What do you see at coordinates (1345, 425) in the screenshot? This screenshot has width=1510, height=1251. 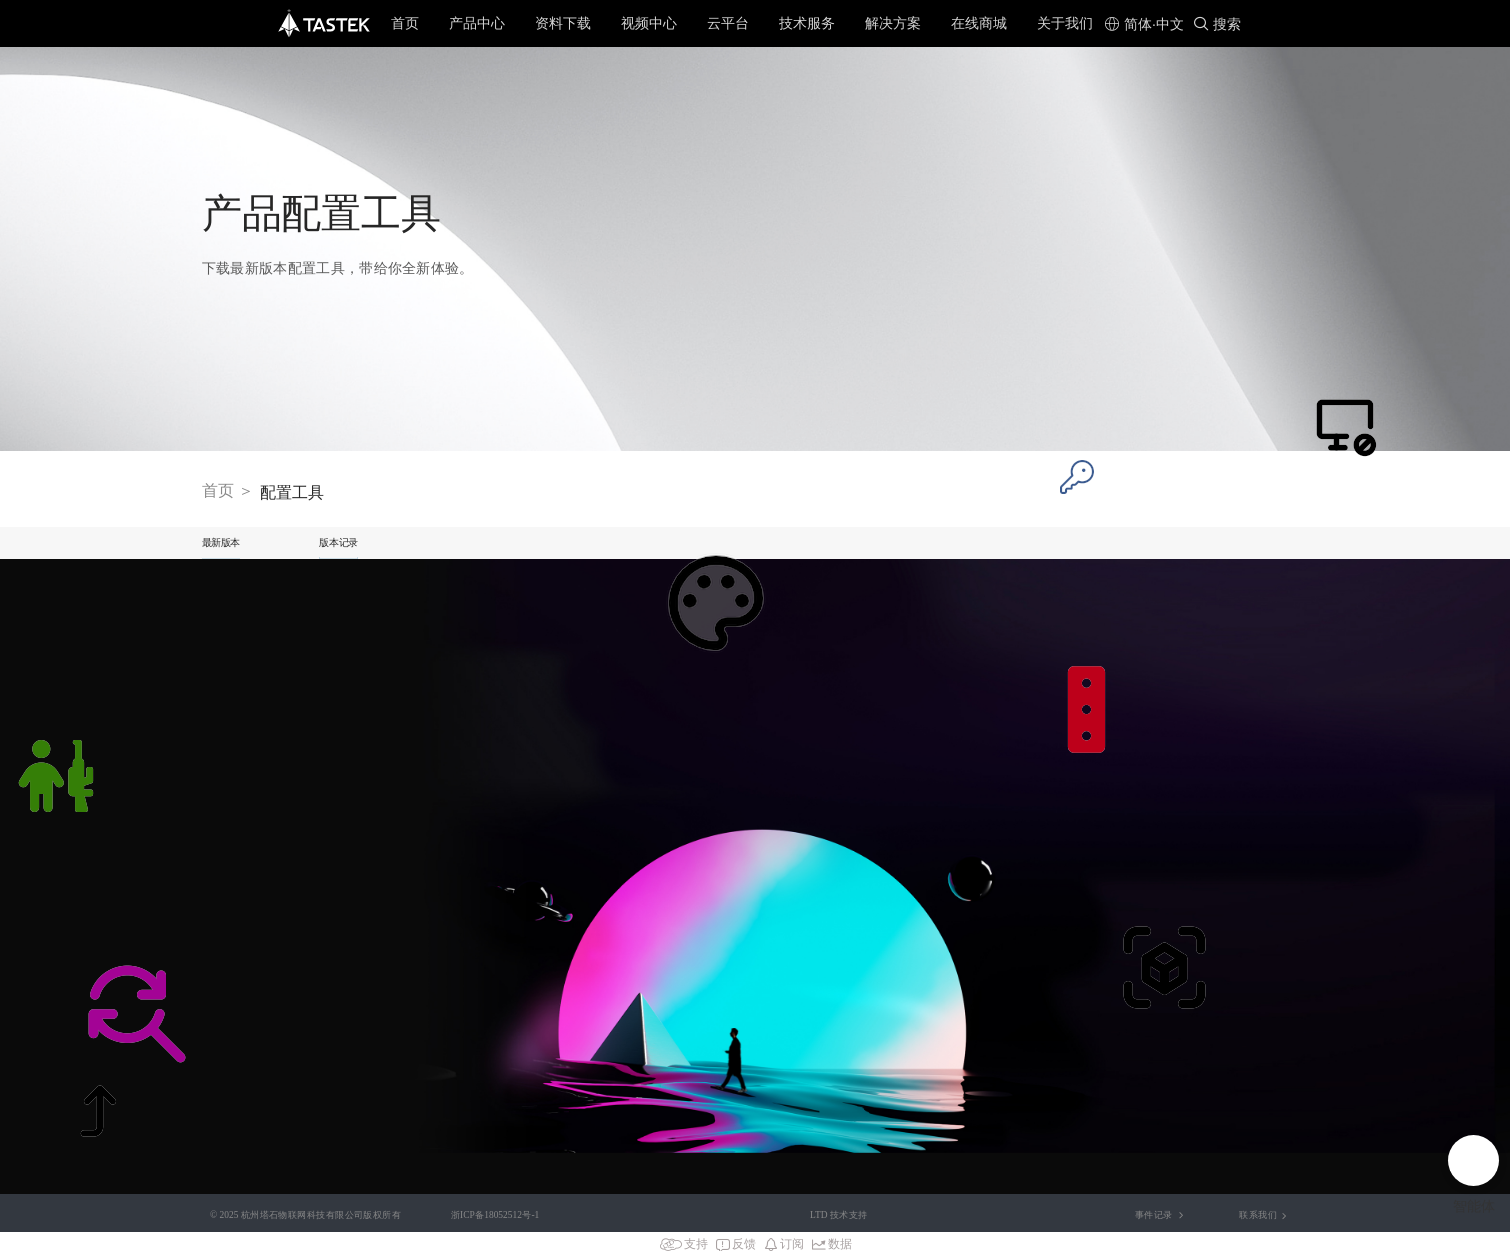 I see `cancel or disconnect desktop device` at bounding box center [1345, 425].